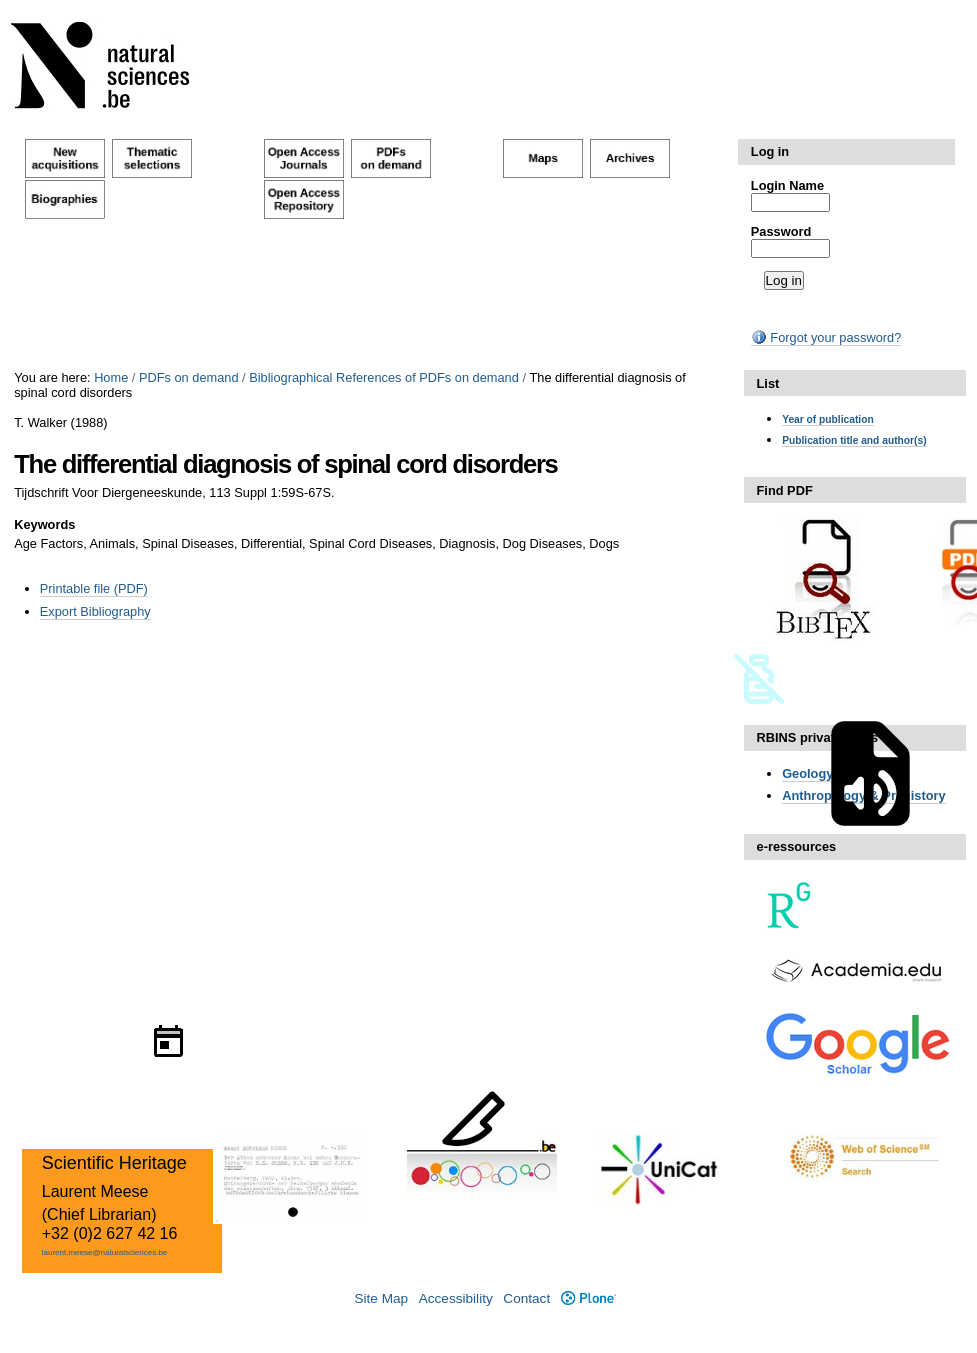 This screenshot has height=1353, width=977. I want to click on indicates vaccine or medication is unavailable, so click(759, 679).